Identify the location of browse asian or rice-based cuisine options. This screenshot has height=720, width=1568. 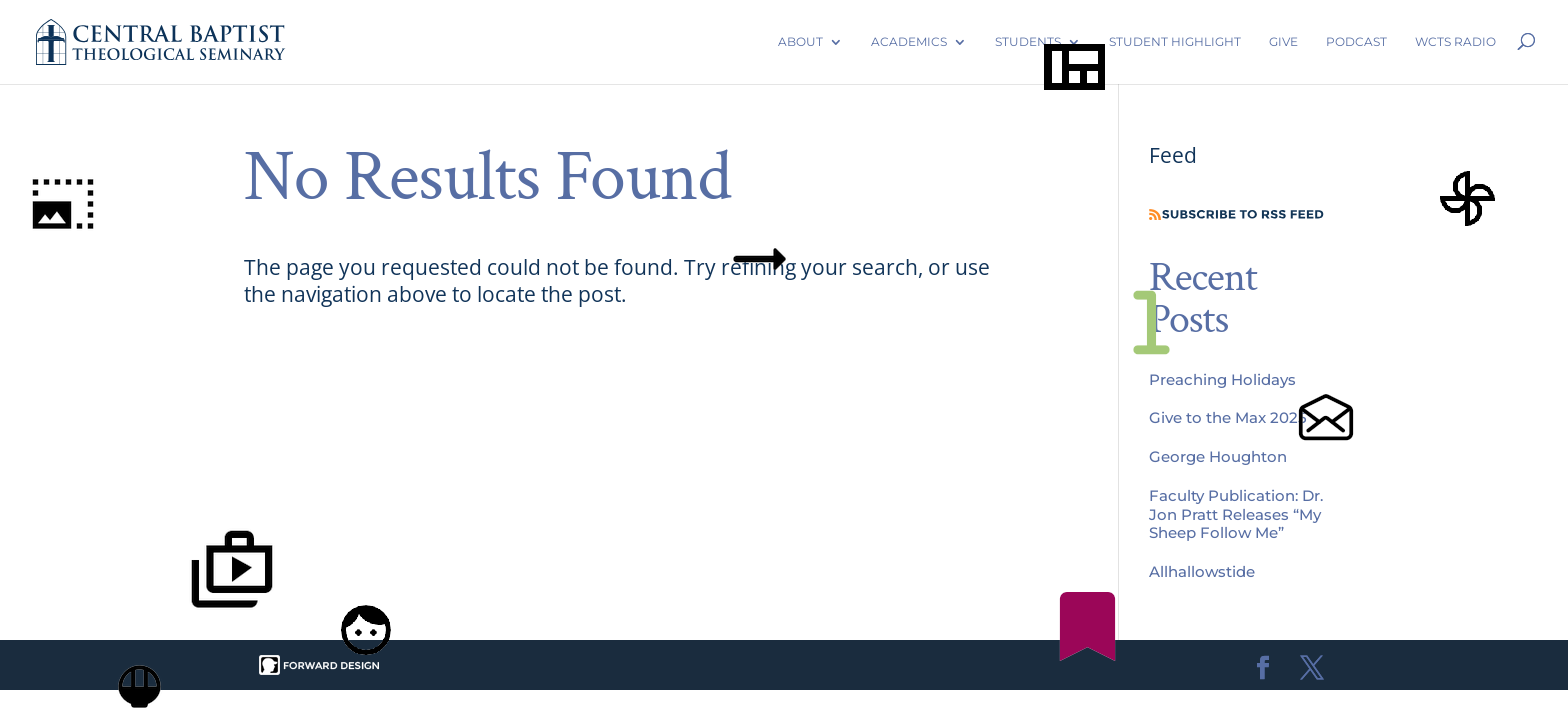
(139, 686).